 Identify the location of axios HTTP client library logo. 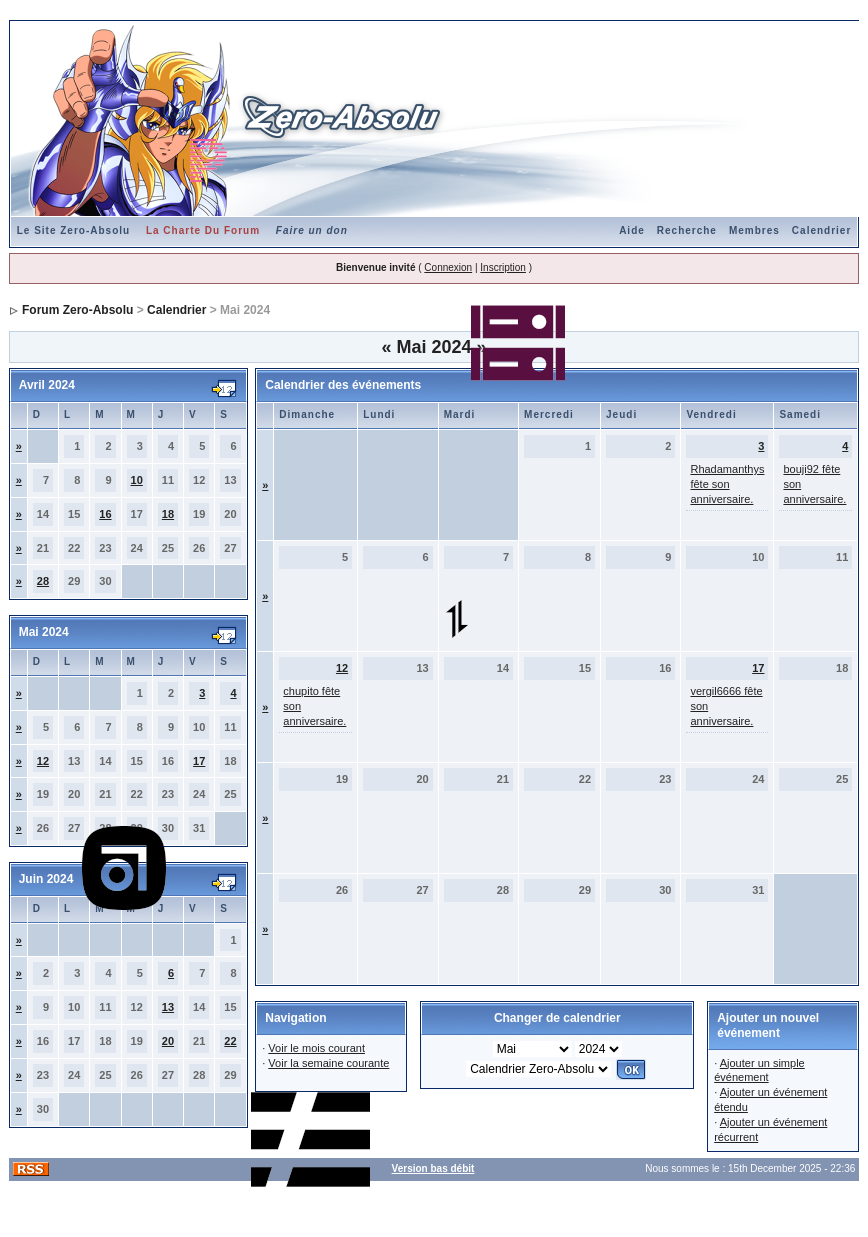
(457, 619).